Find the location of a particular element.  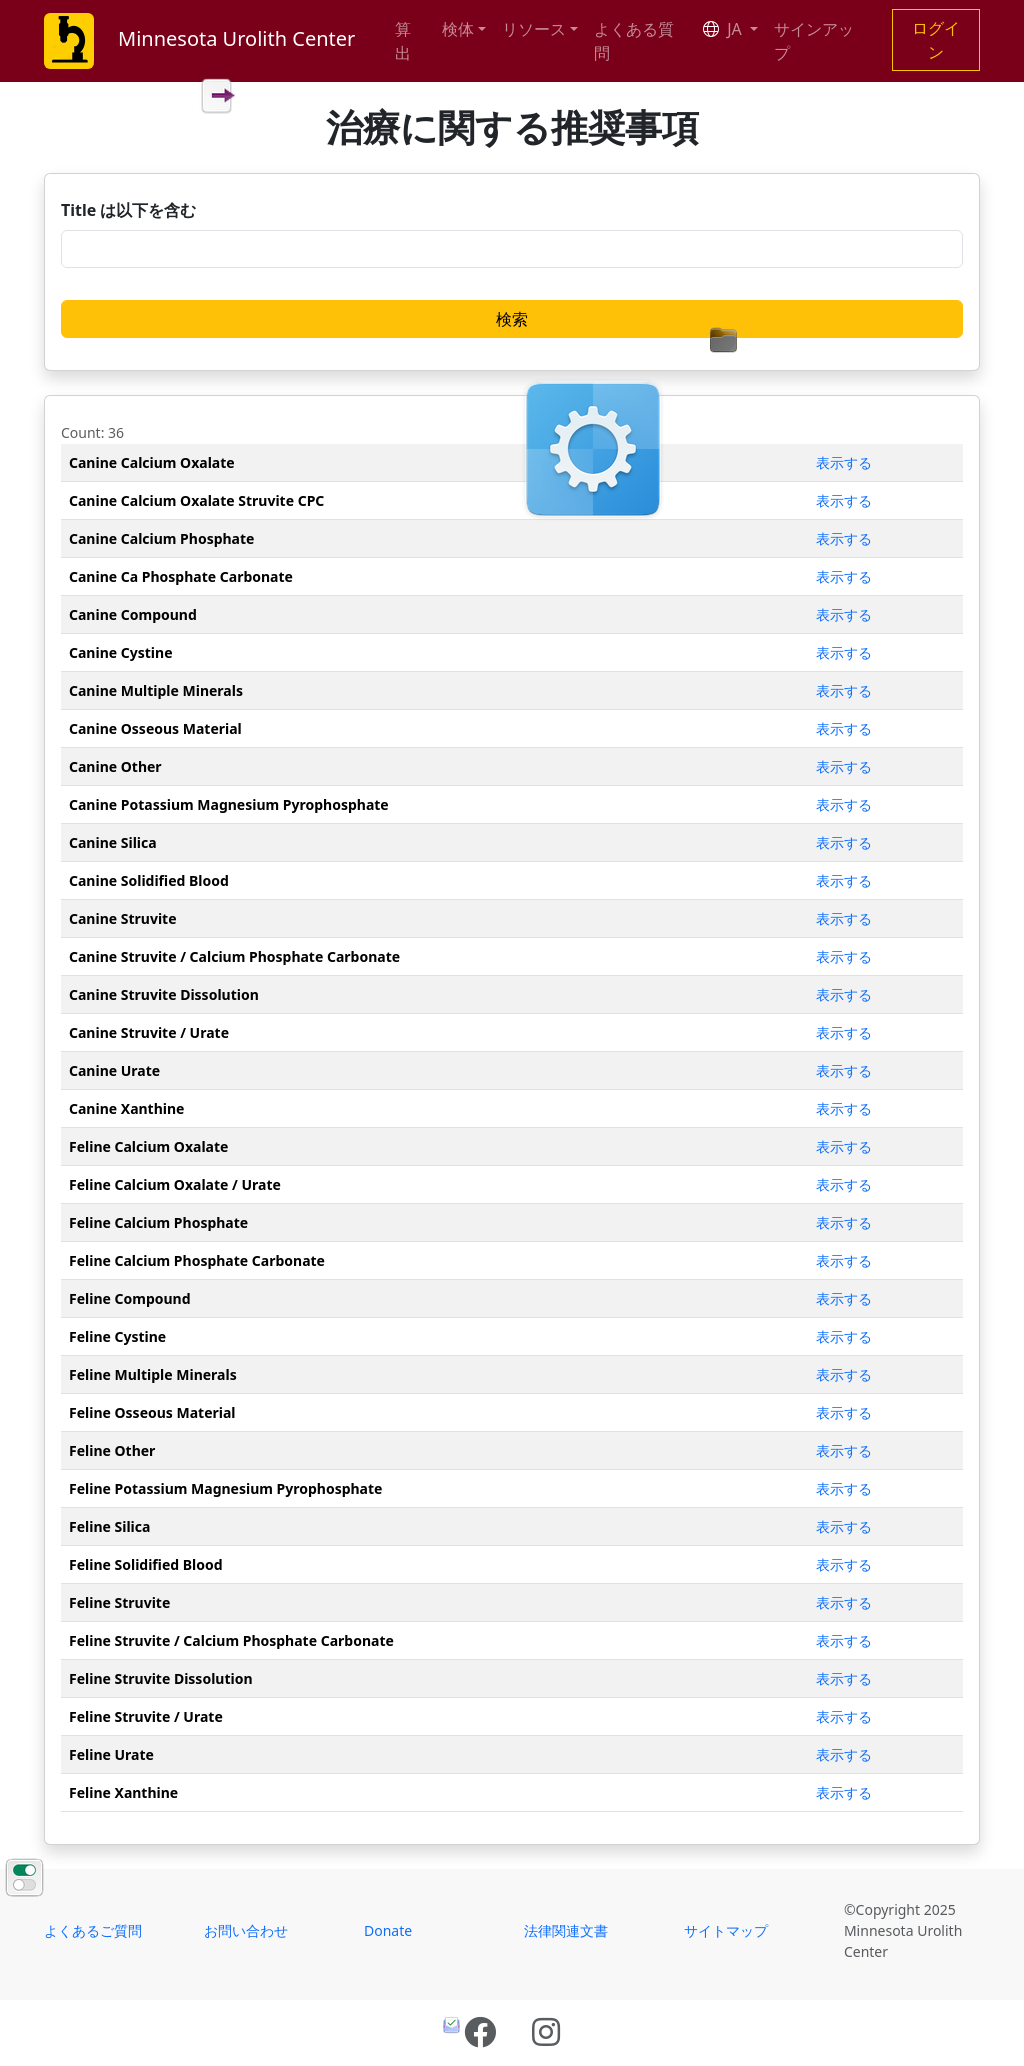

drop files here to move them into this folder is located at coordinates (723, 339).